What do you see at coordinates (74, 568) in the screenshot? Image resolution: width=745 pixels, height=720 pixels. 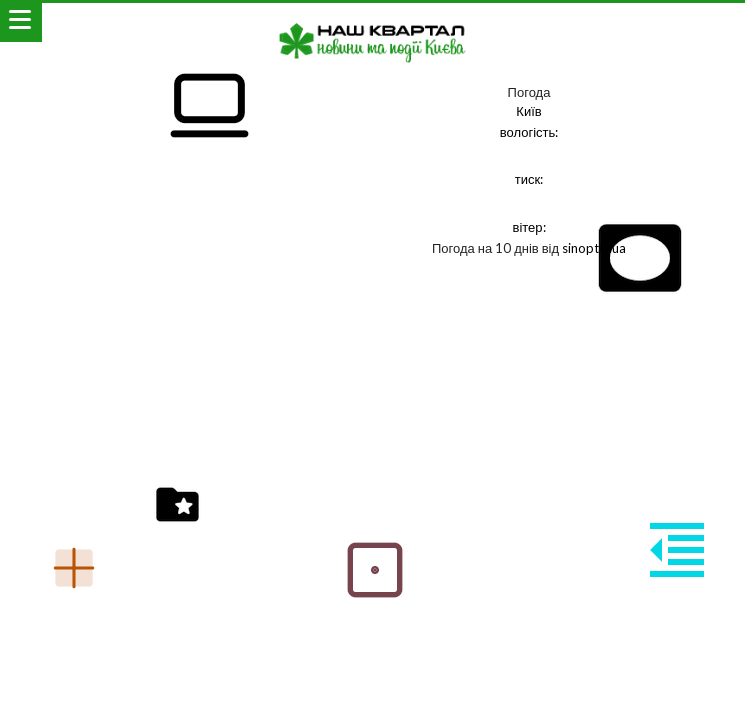 I see `add a new item` at bounding box center [74, 568].